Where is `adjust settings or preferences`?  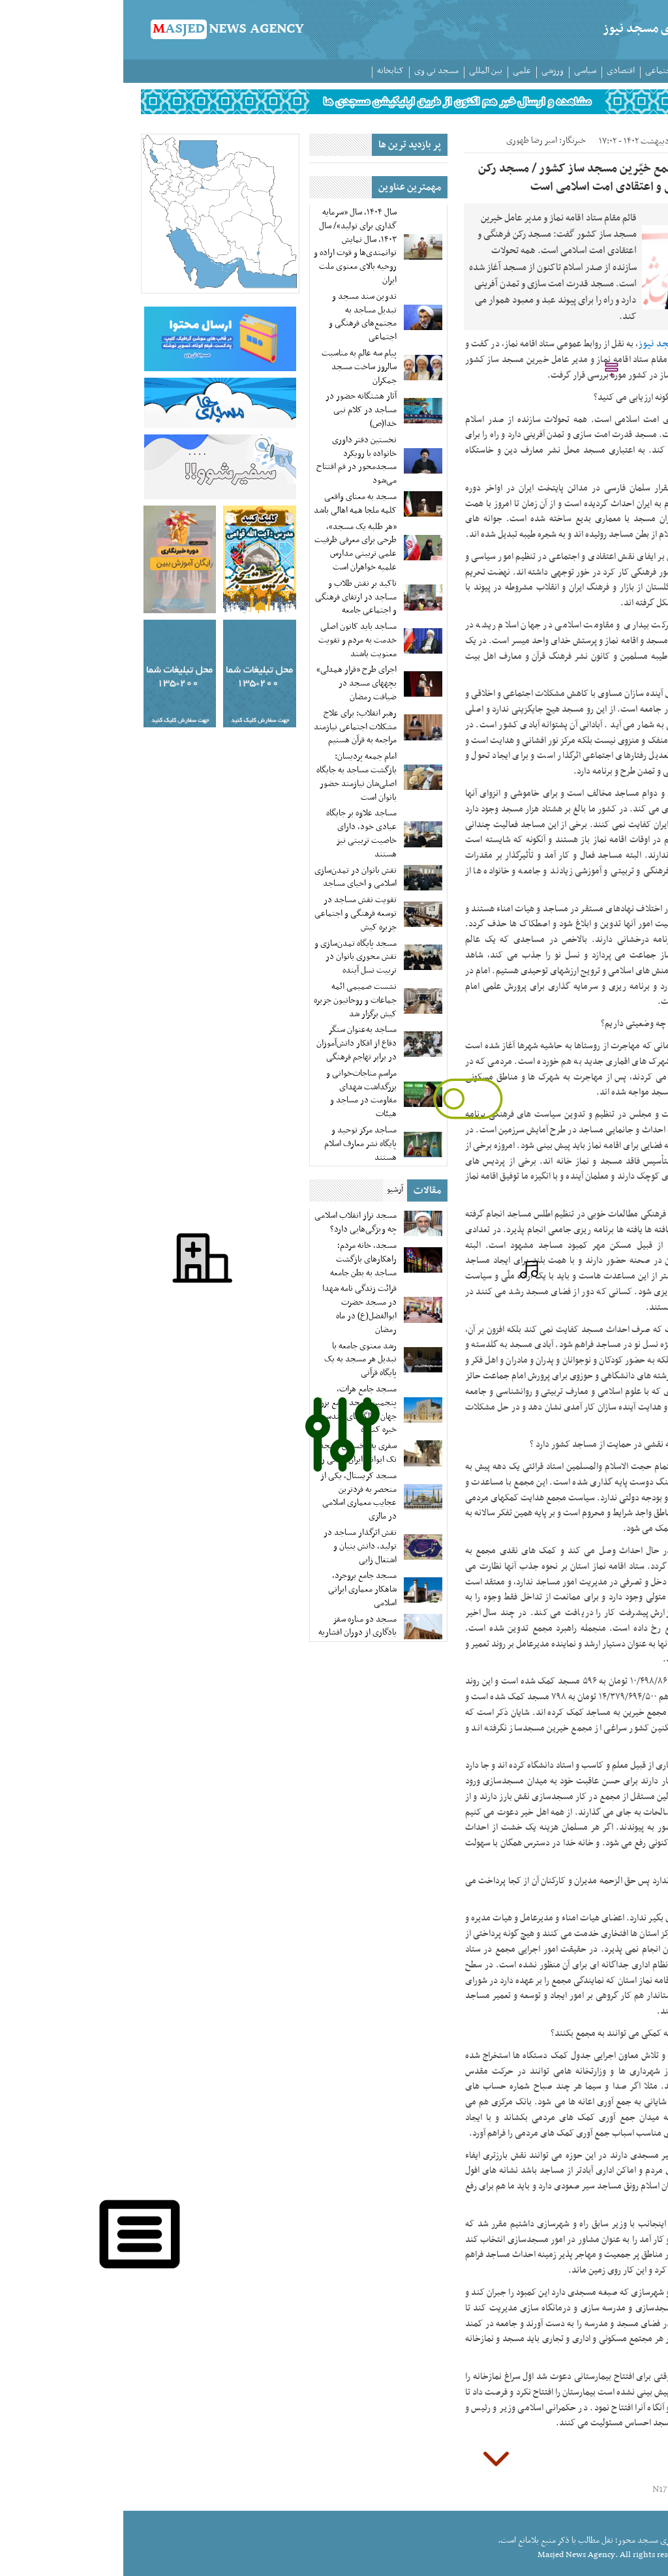 adjust settings or preferences is located at coordinates (342, 1434).